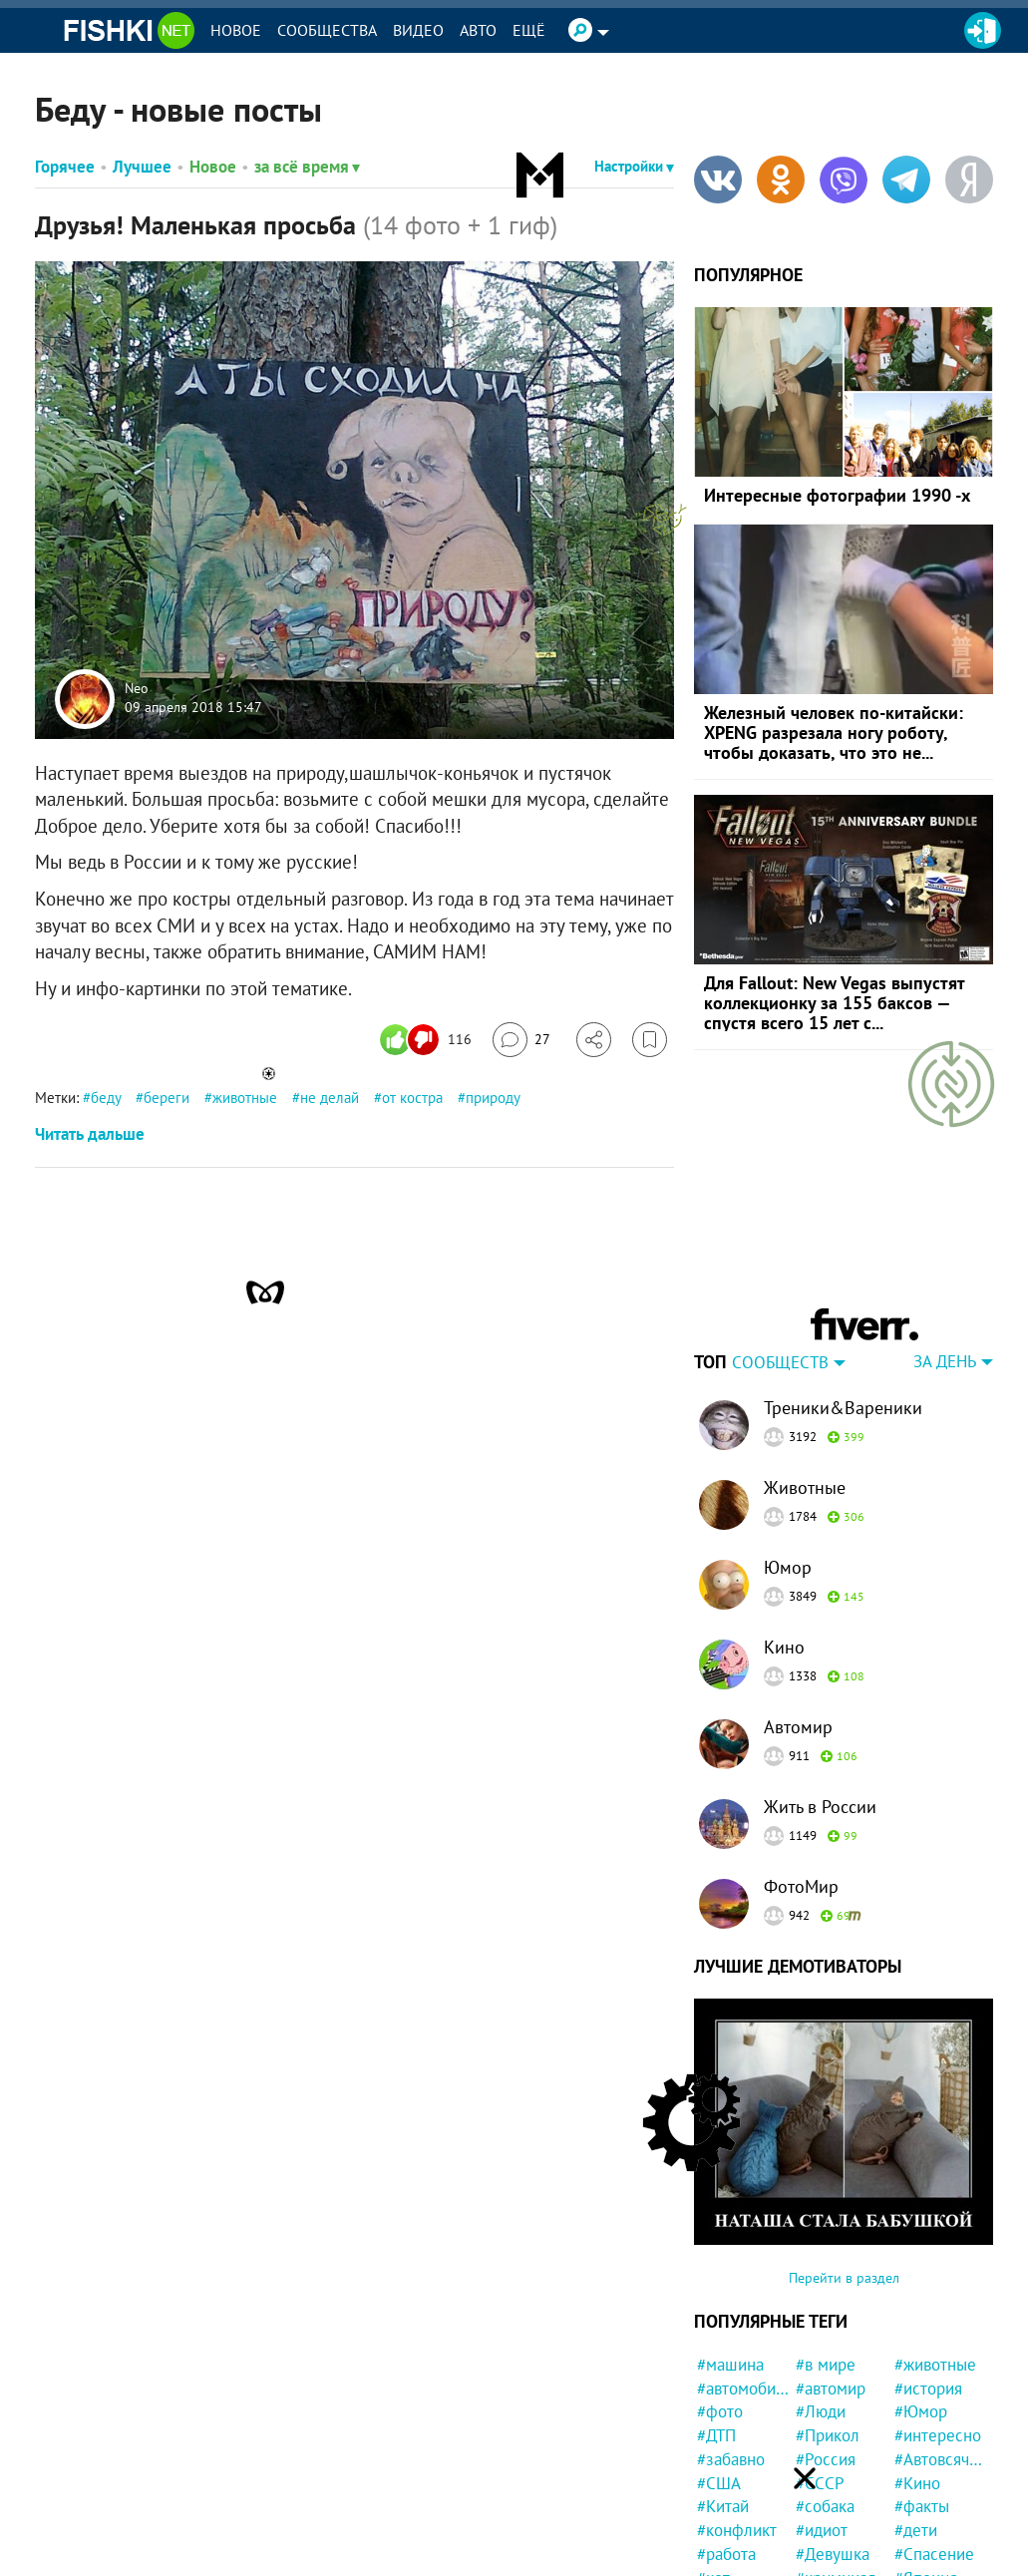 The image size is (1028, 2576). Describe the element at coordinates (864, 1324) in the screenshot. I see `open the Fiverr app` at that location.